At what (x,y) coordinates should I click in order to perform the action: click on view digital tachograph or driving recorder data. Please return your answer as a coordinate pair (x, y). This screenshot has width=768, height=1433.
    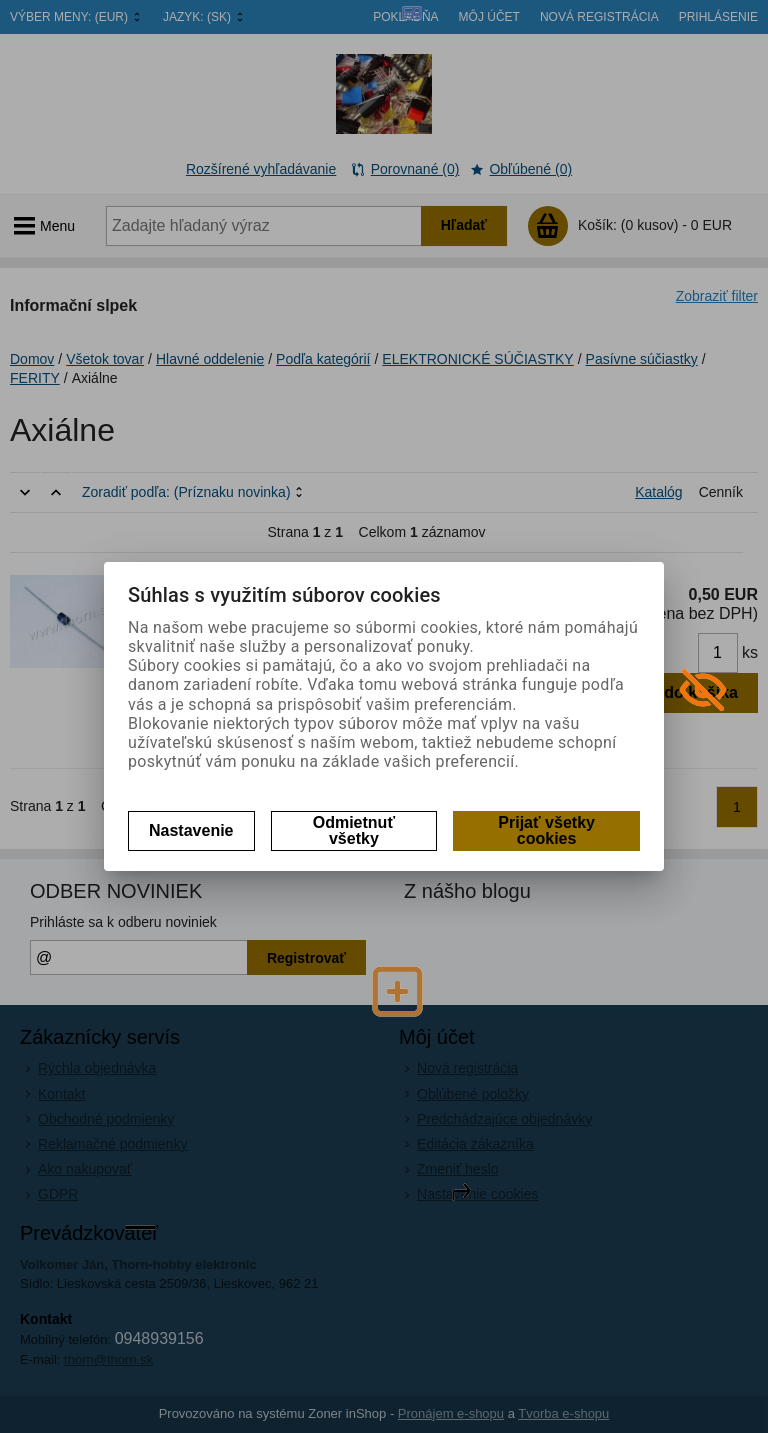
    Looking at the image, I should click on (412, 13).